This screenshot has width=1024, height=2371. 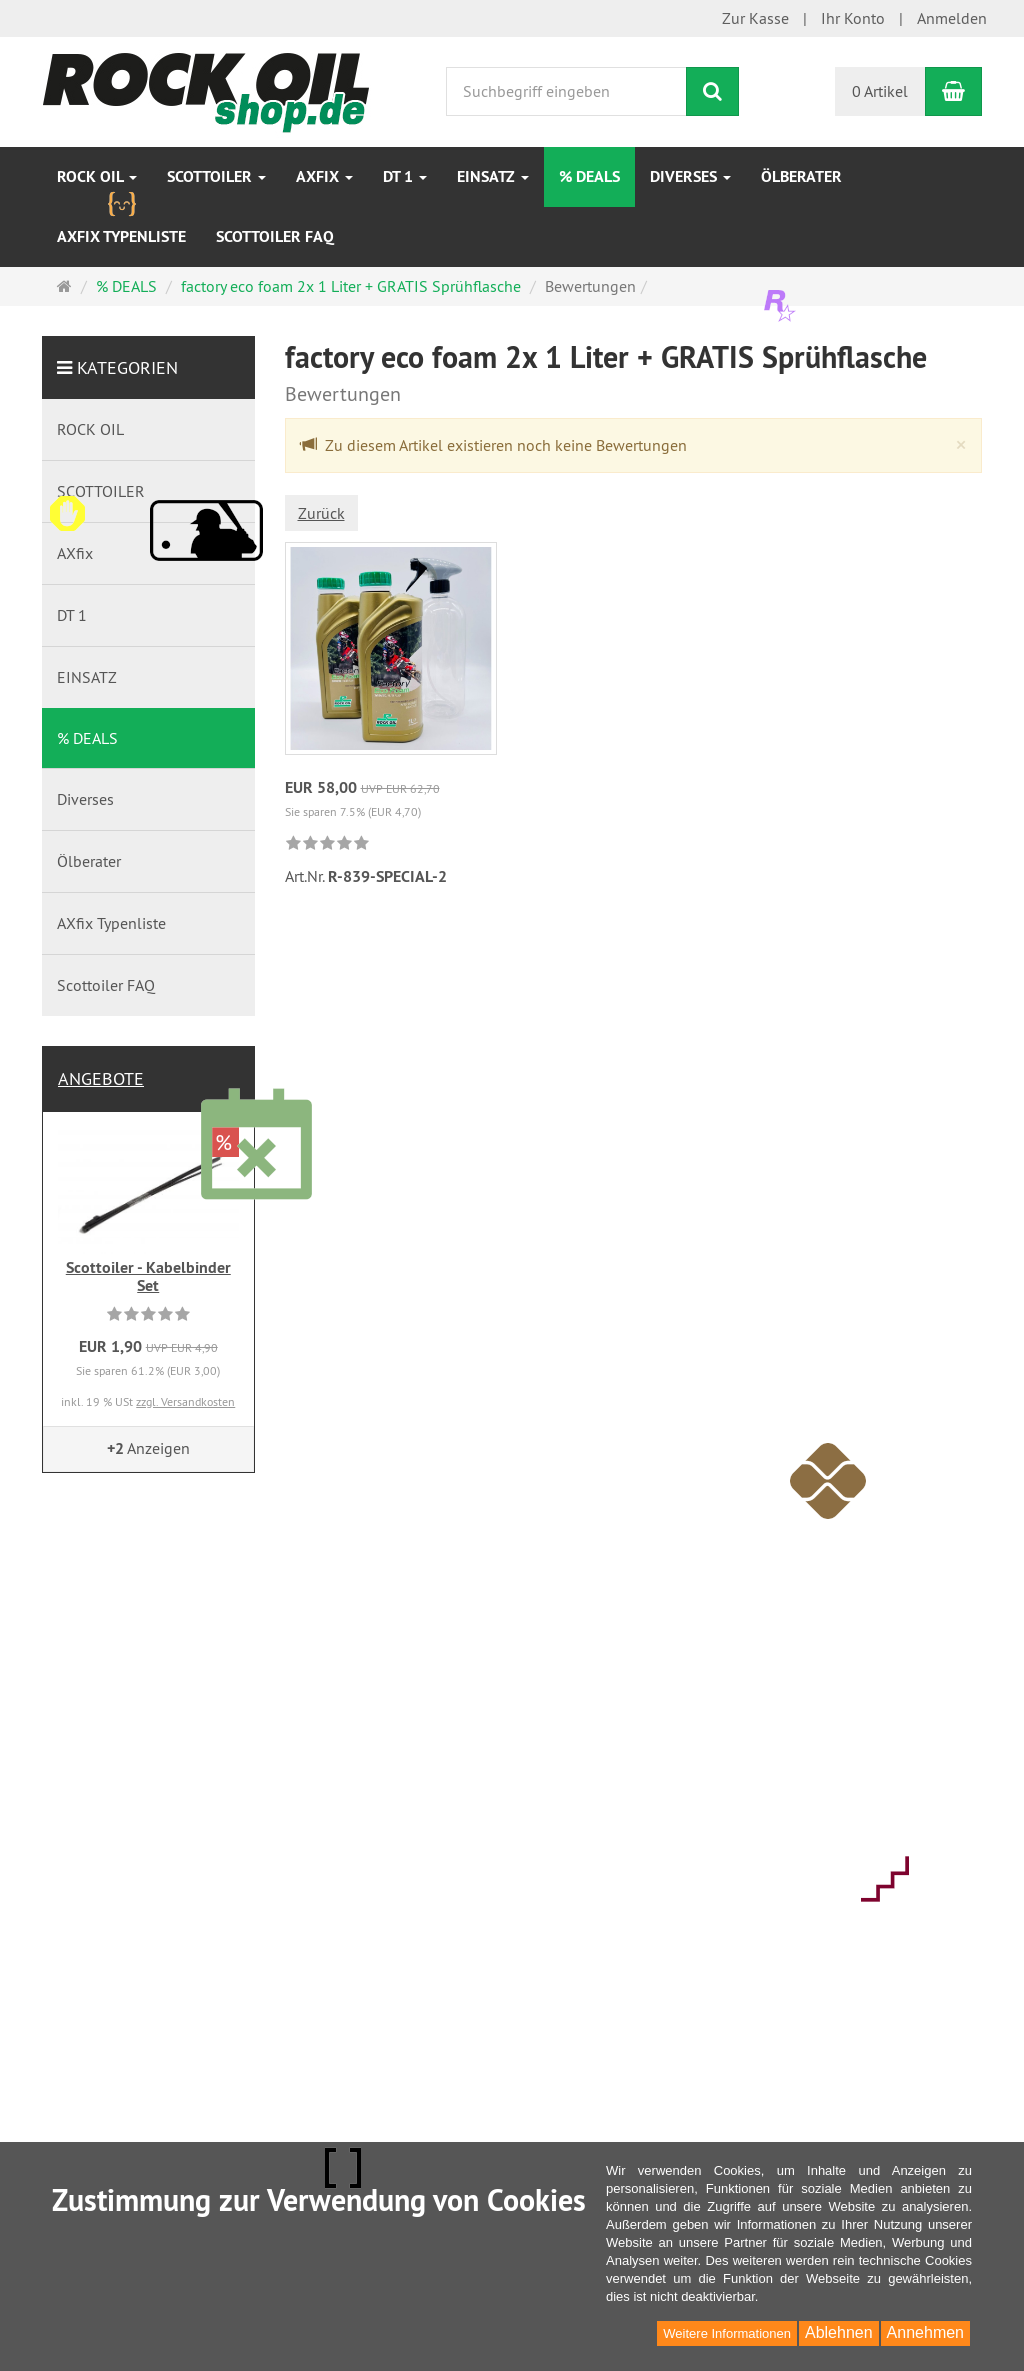 I want to click on open the MLB app, so click(x=206, y=530).